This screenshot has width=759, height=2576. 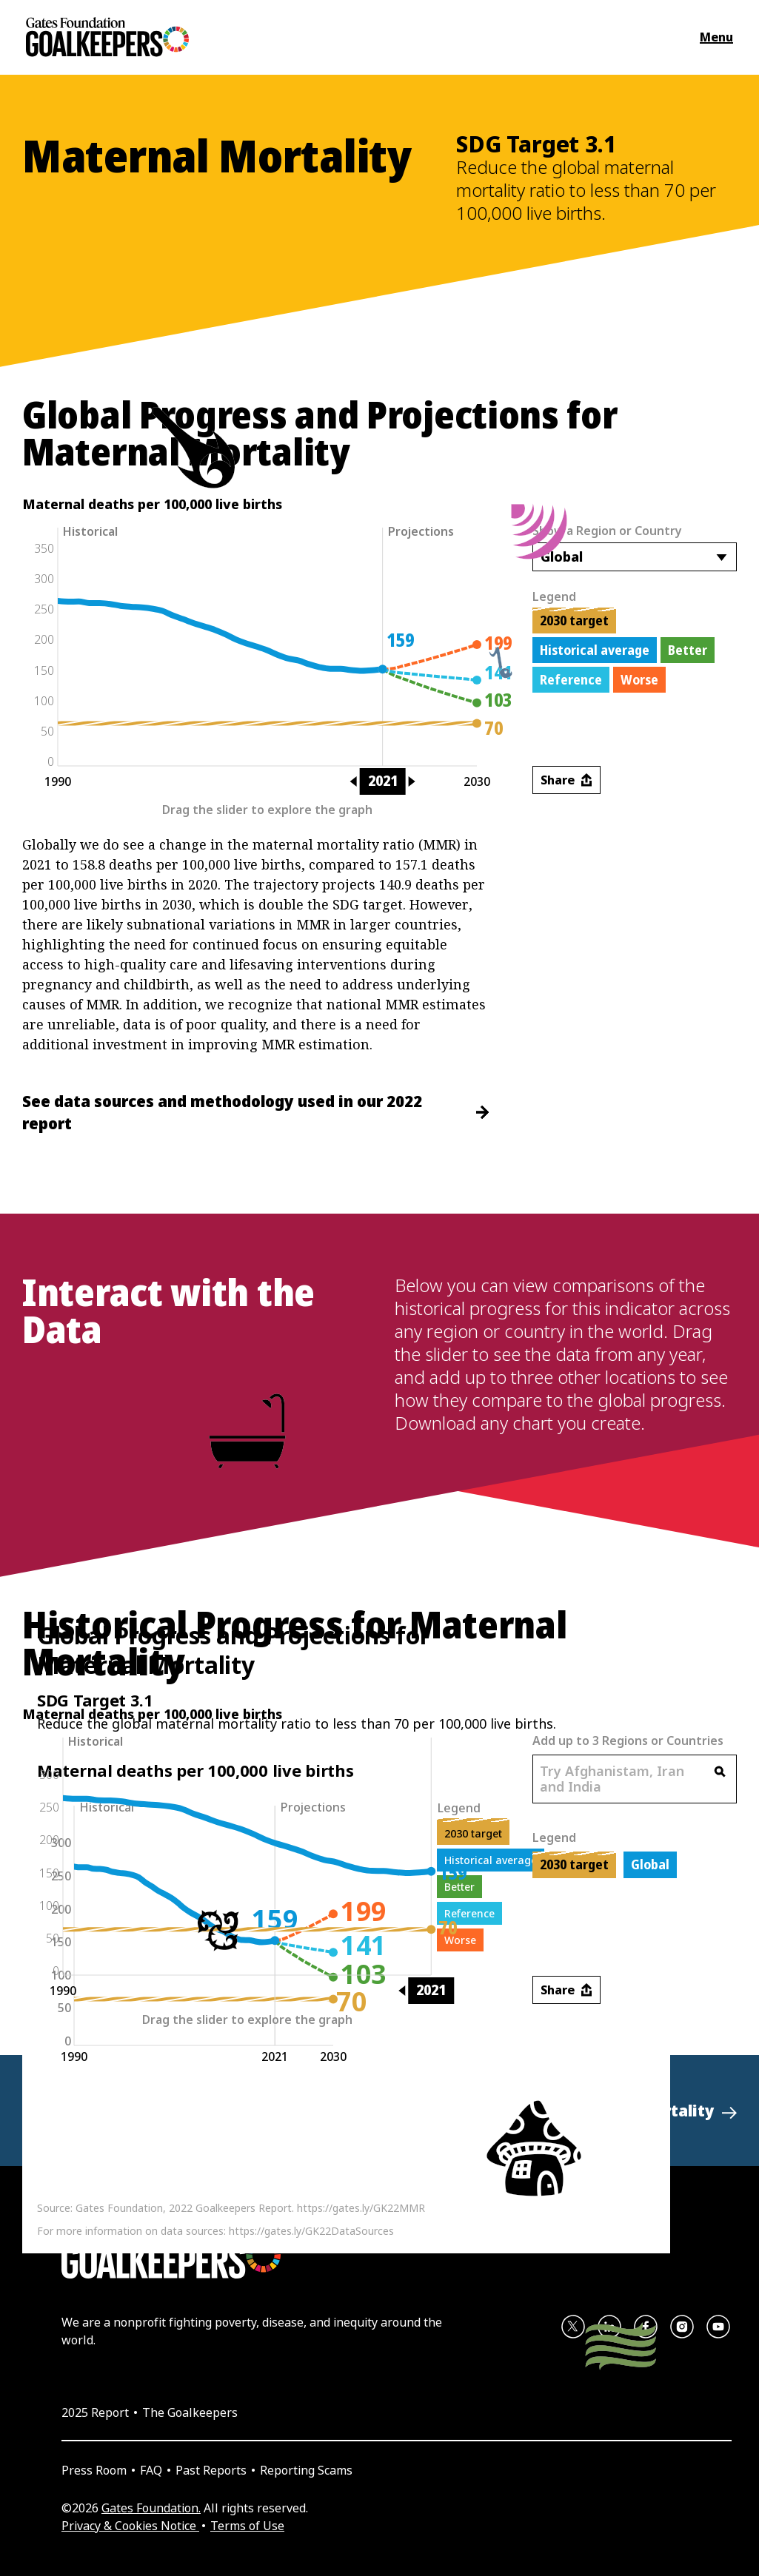 What do you see at coordinates (539, 532) in the screenshot?
I see `subscribe to RSS feed` at bounding box center [539, 532].